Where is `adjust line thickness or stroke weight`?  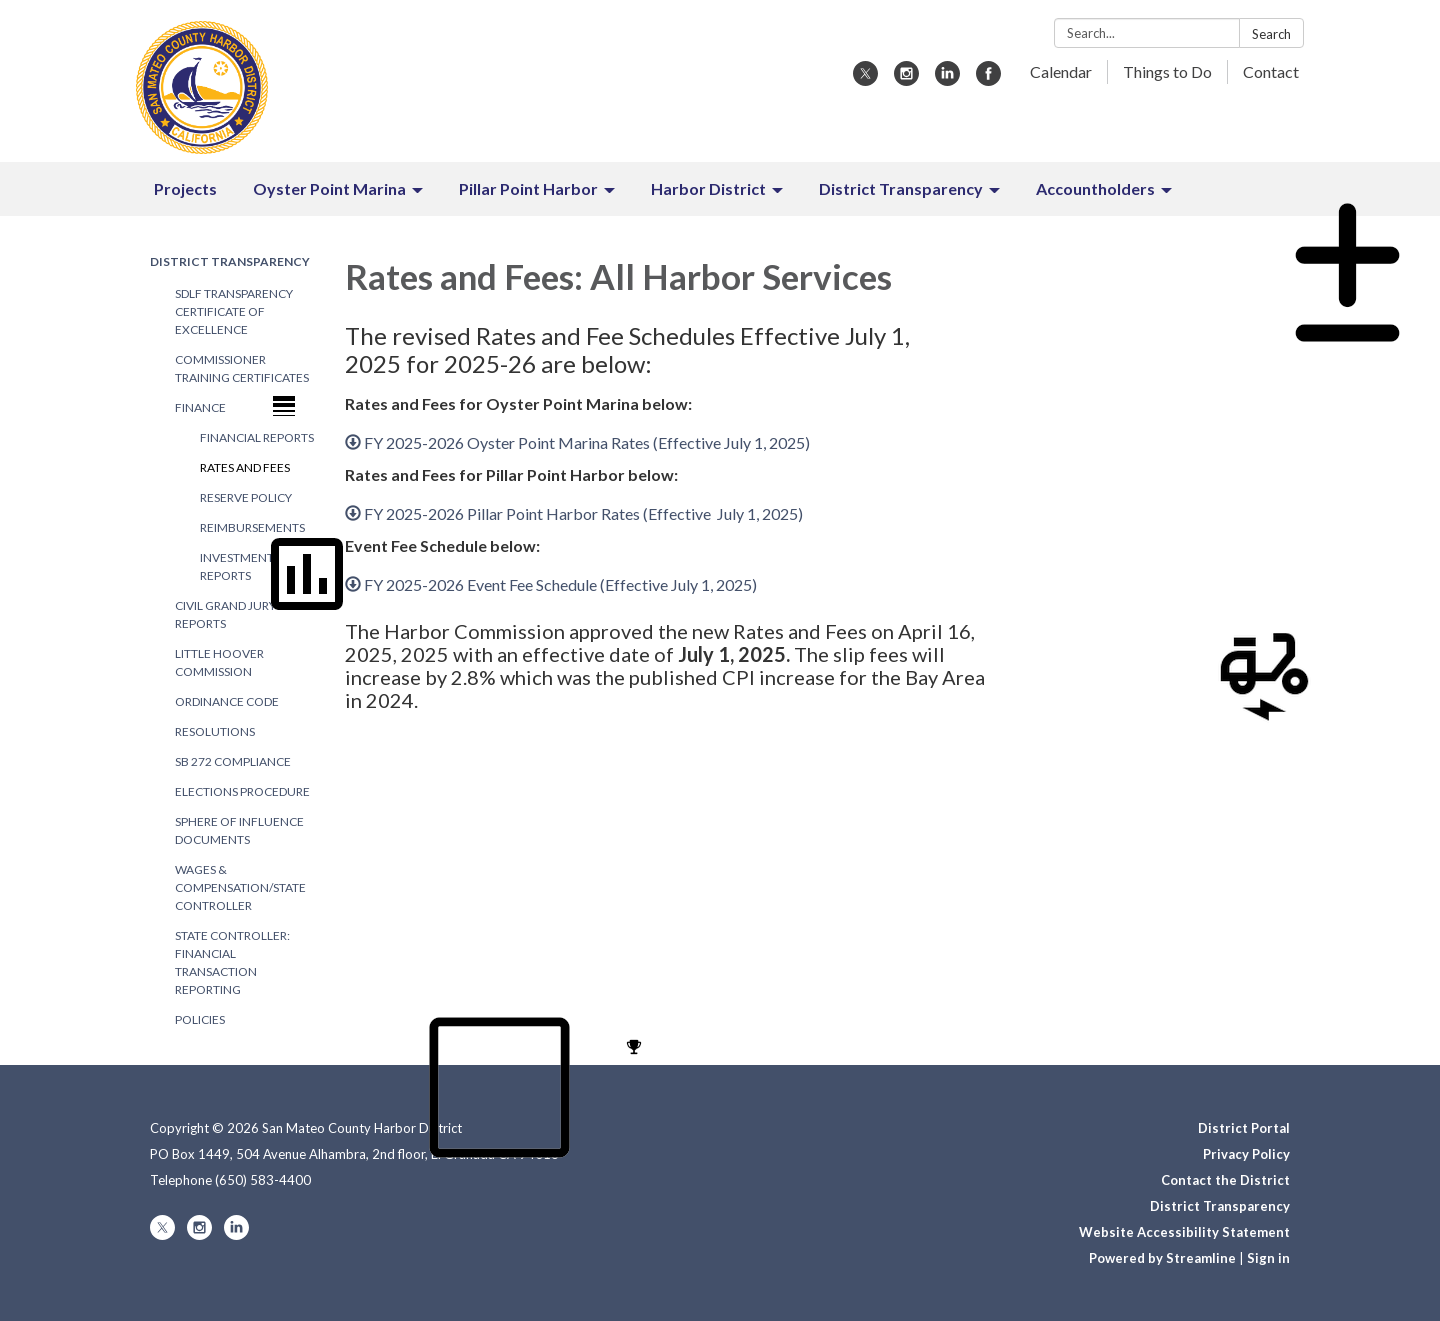 adjust line thickness or stroke weight is located at coordinates (284, 406).